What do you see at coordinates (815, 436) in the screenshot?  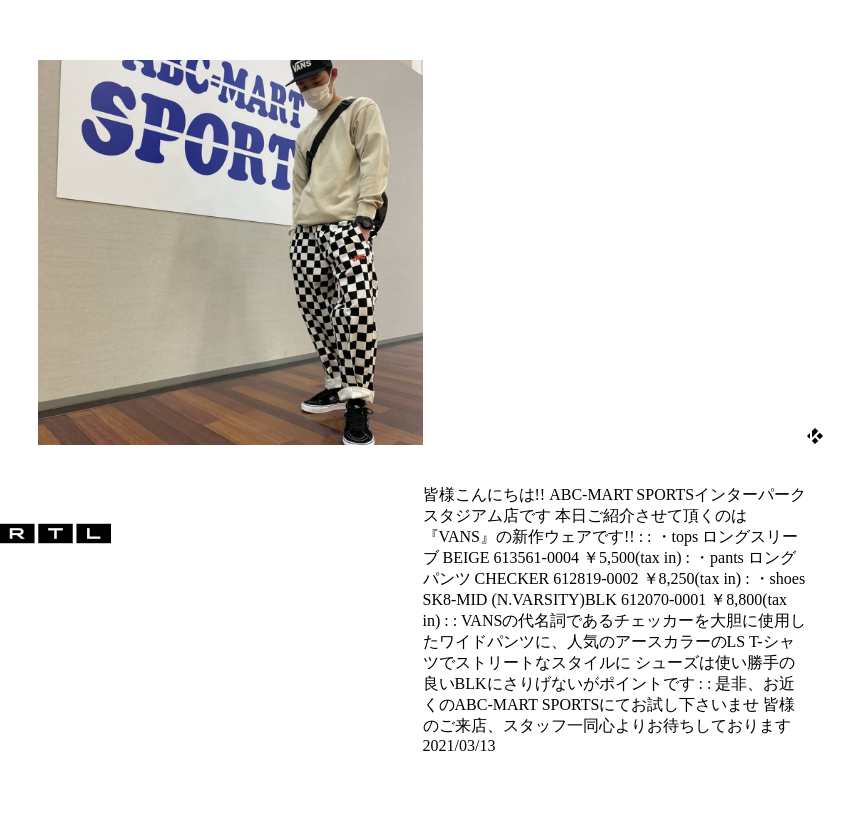 I see `open kodi media center app` at bounding box center [815, 436].